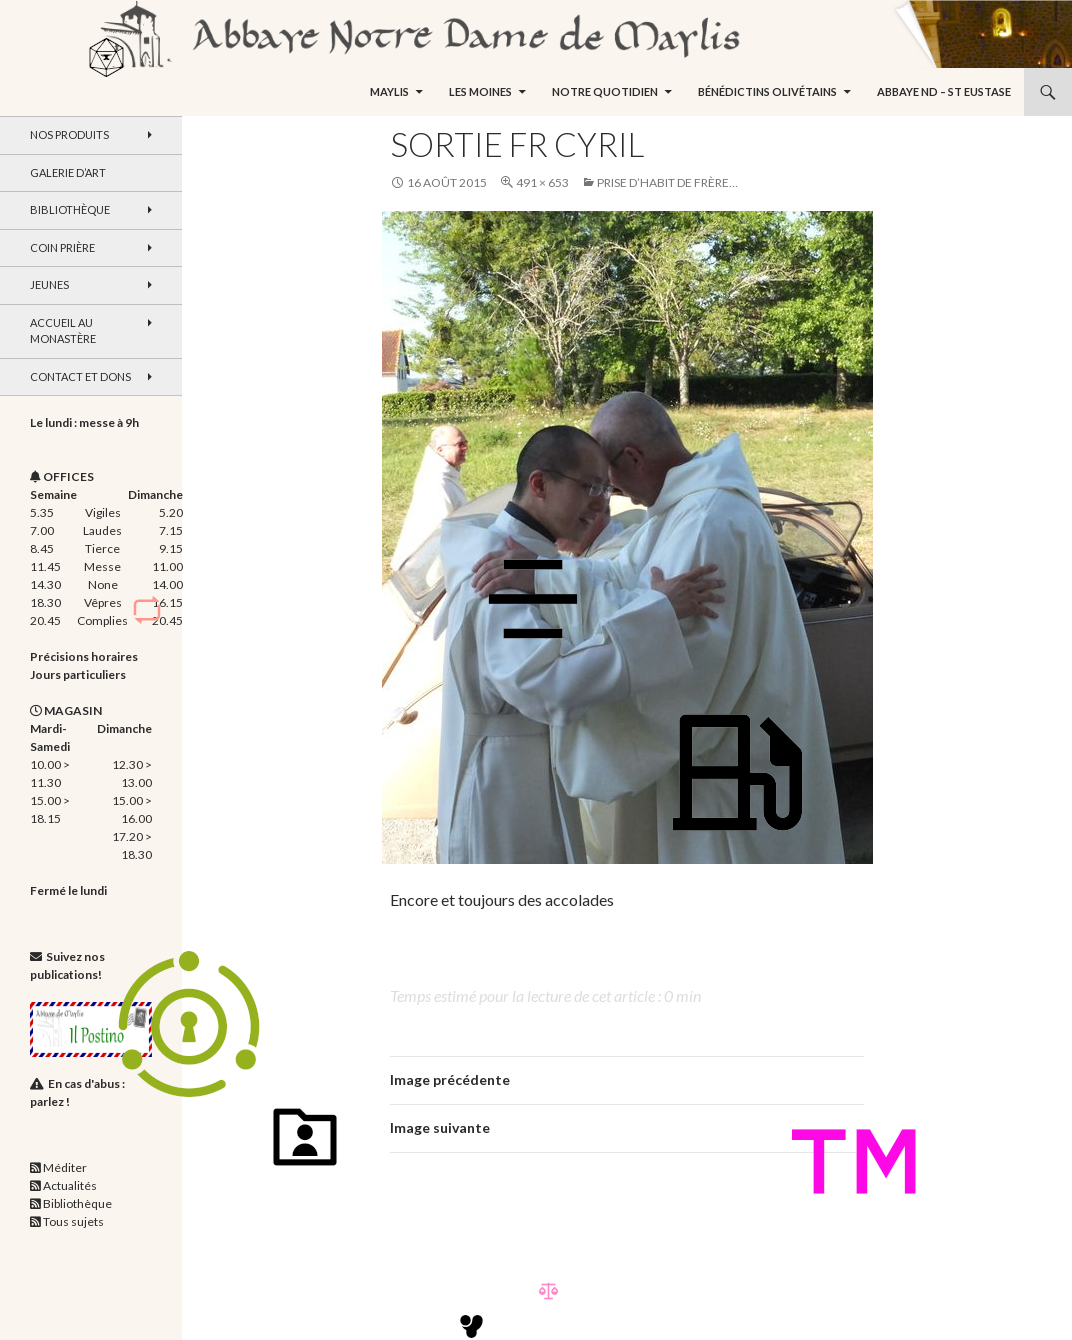 The height and width of the screenshot is (1340, 1072). I want to click on open the YOLO anonymous messaging app, so click(471, 1326).